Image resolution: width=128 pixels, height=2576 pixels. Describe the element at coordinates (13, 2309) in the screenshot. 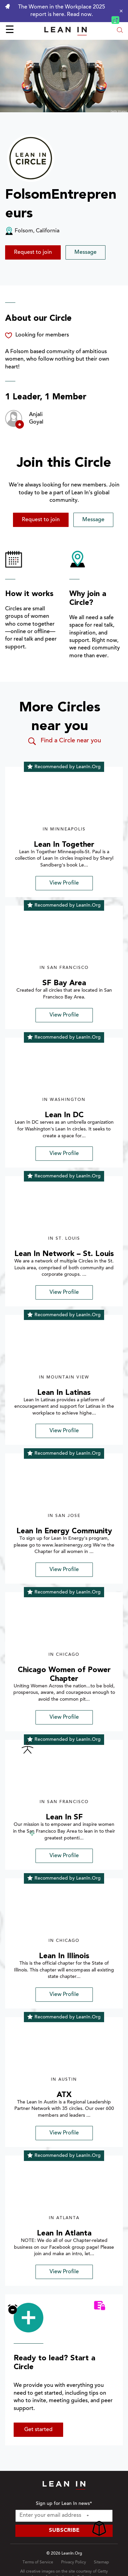

I see `remove or delete an alarm` at that location.